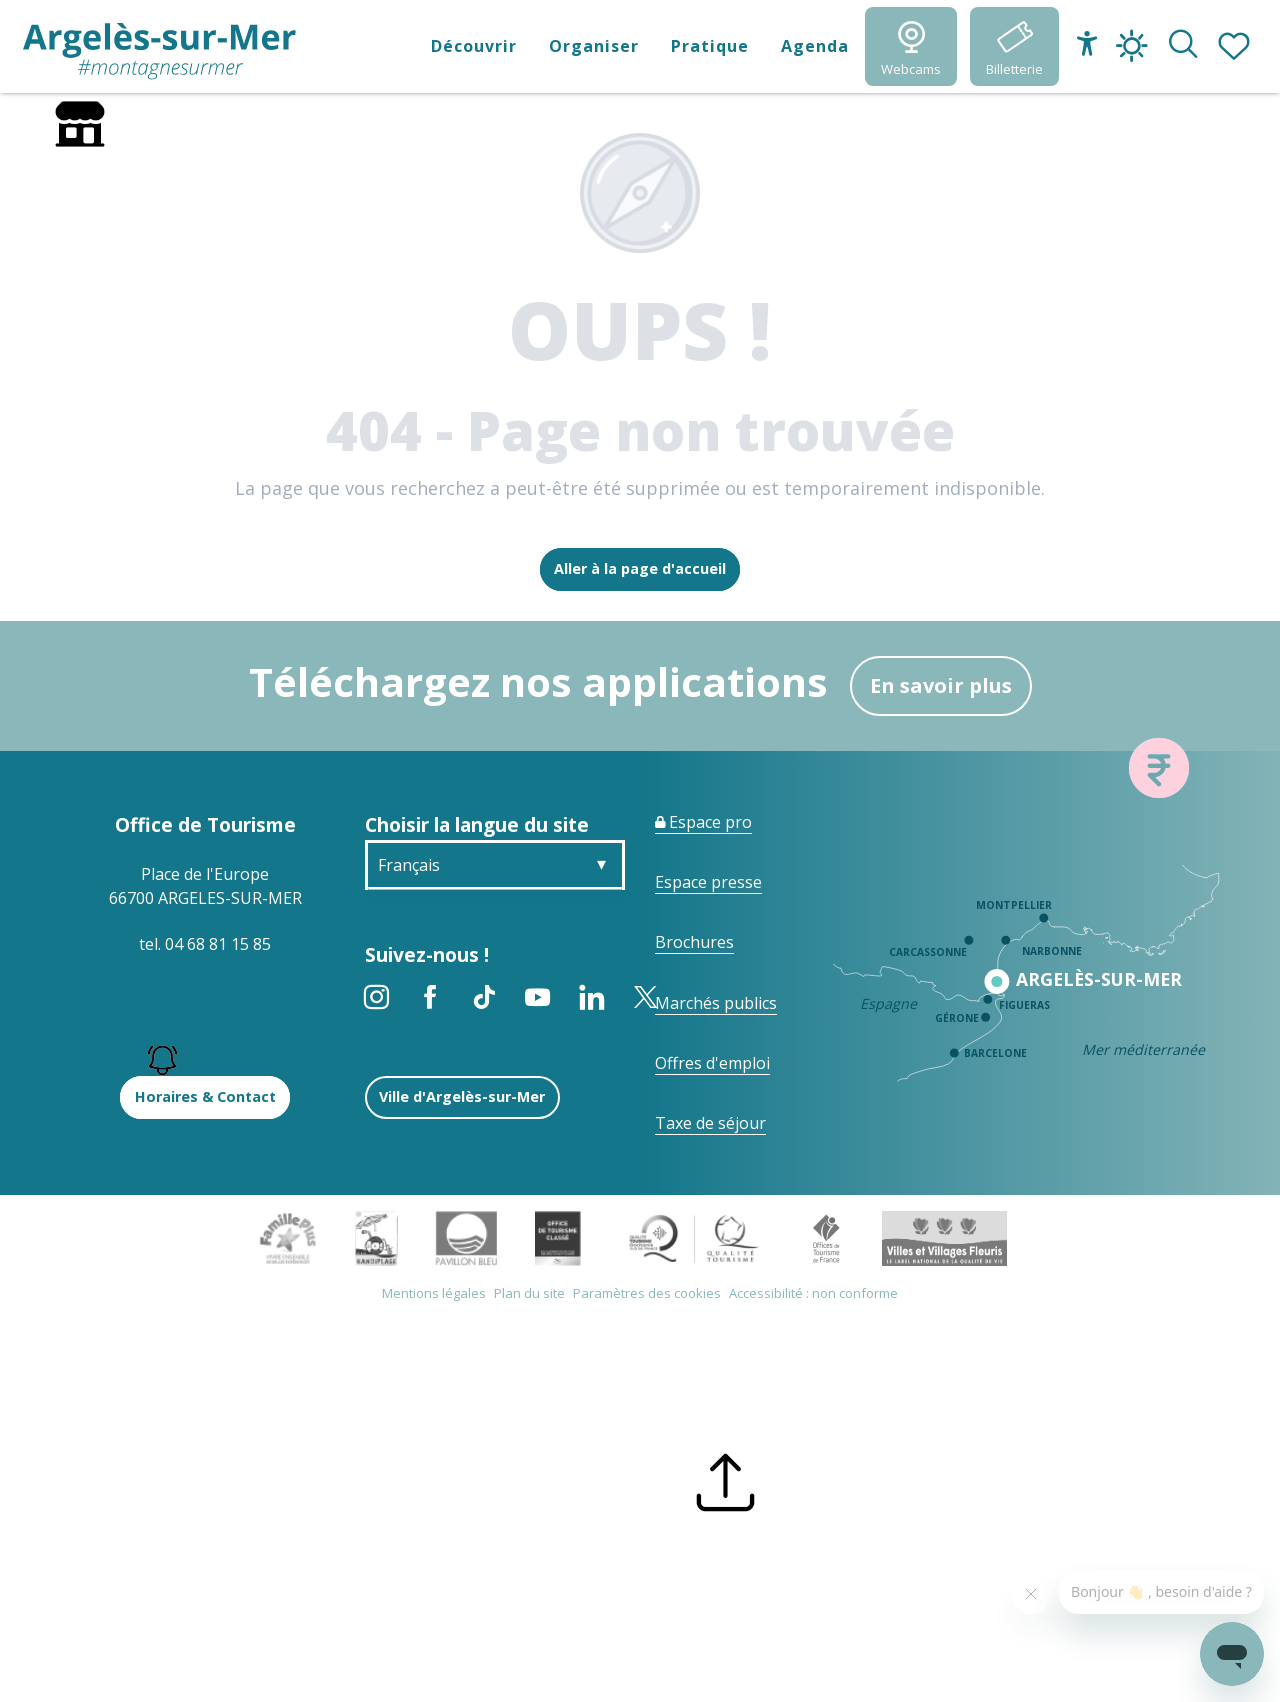 This screenshot has width=1280, height=1702. Describe the element at coordinates (162, 1060) in the screenshot. I see `indicates new notifications or alerts` at that location.